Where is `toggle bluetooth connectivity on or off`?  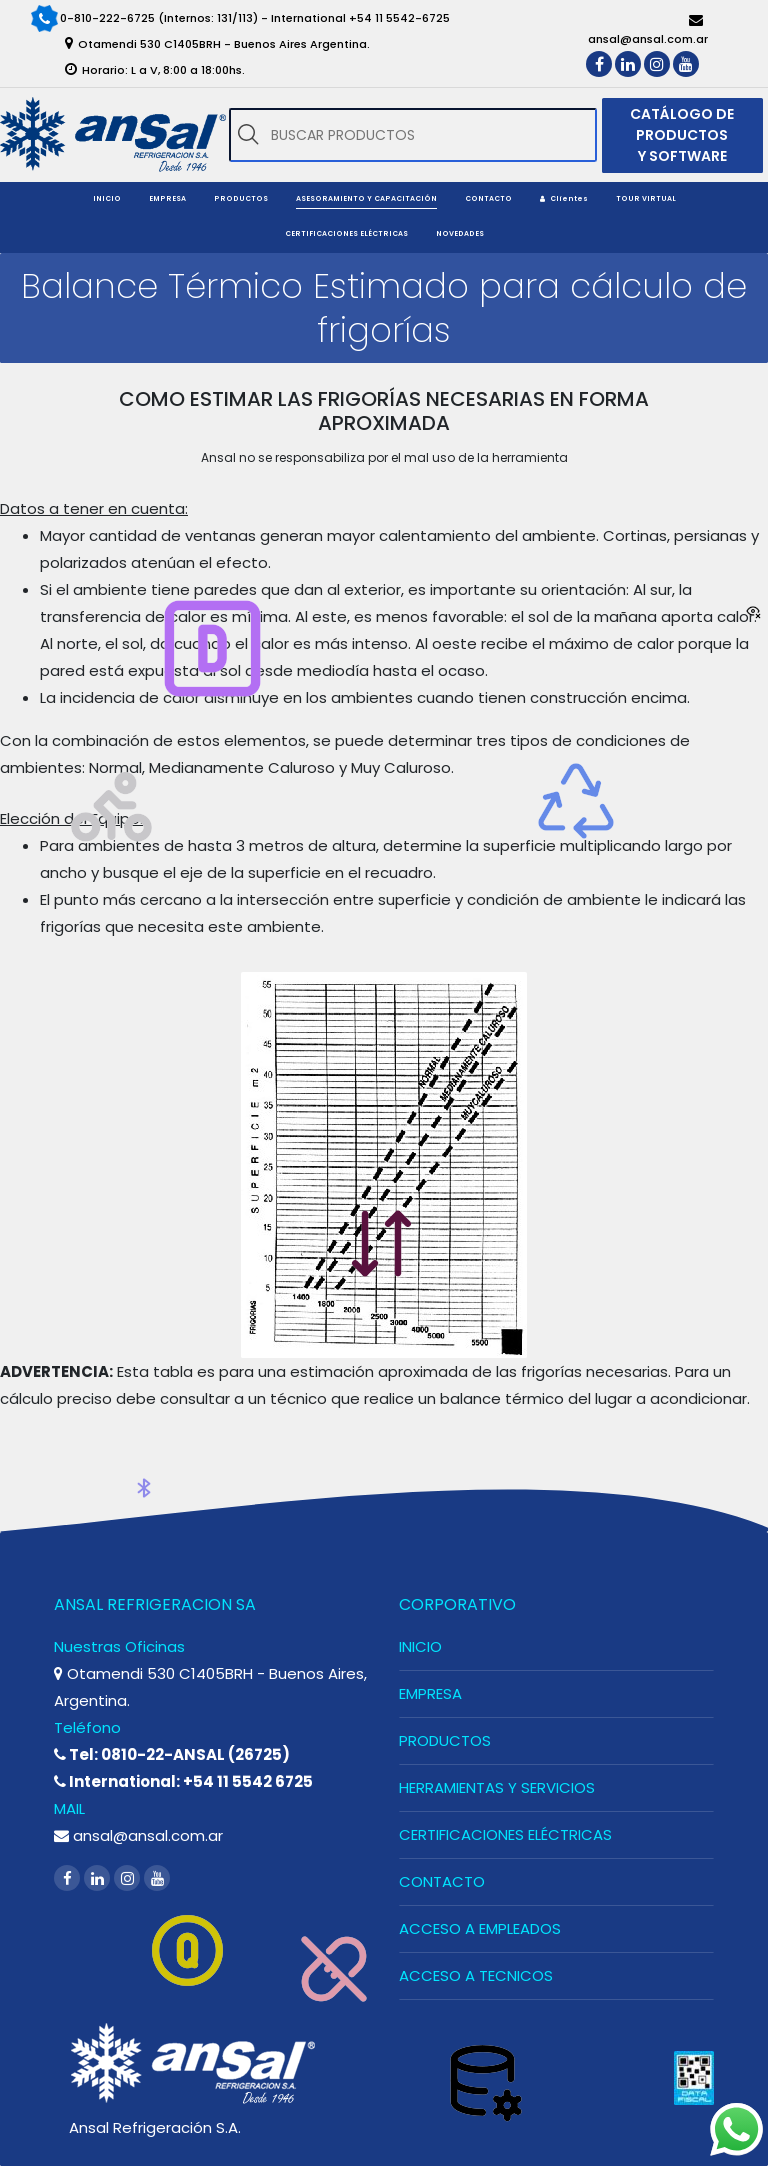
toggle bluetooth connectivity on or off is located at coordinates (144, 1488).